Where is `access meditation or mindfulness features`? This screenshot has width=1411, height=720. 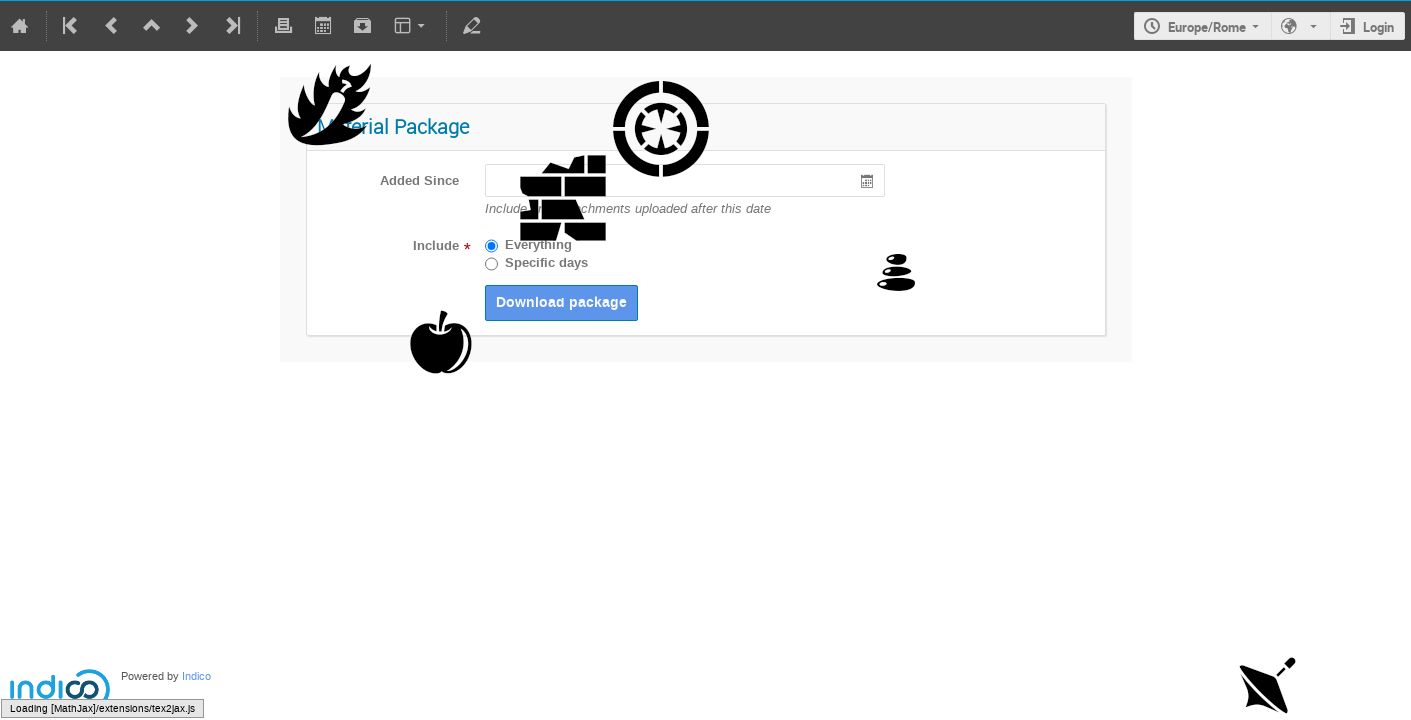 access meditation or mindfulness features is located at coordinates (896, 268).